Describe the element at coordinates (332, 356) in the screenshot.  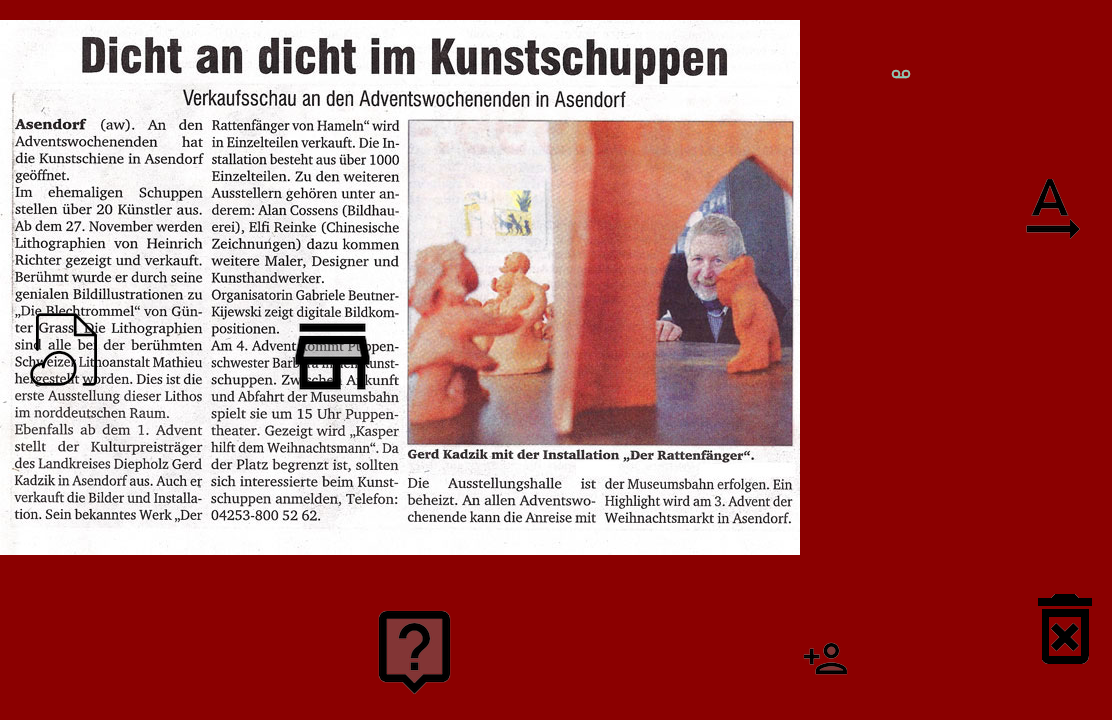
I see `access the store or marketplace` at that location.